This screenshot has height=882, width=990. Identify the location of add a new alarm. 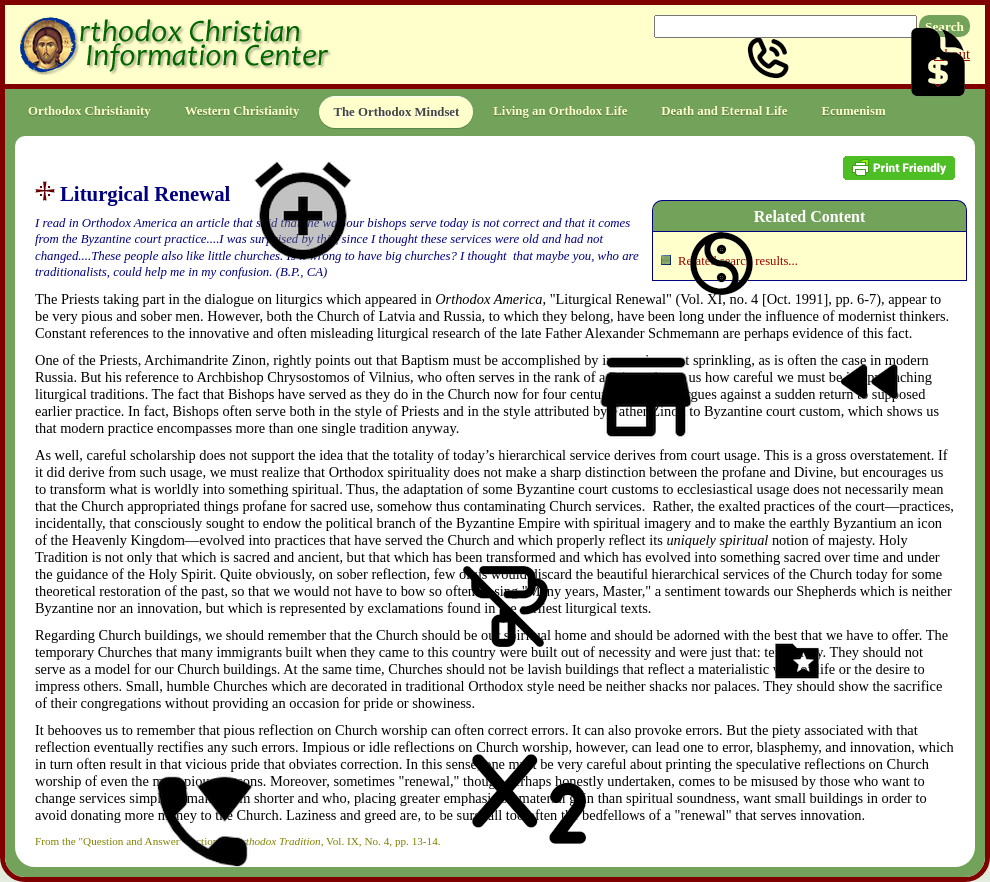
(303, 211).